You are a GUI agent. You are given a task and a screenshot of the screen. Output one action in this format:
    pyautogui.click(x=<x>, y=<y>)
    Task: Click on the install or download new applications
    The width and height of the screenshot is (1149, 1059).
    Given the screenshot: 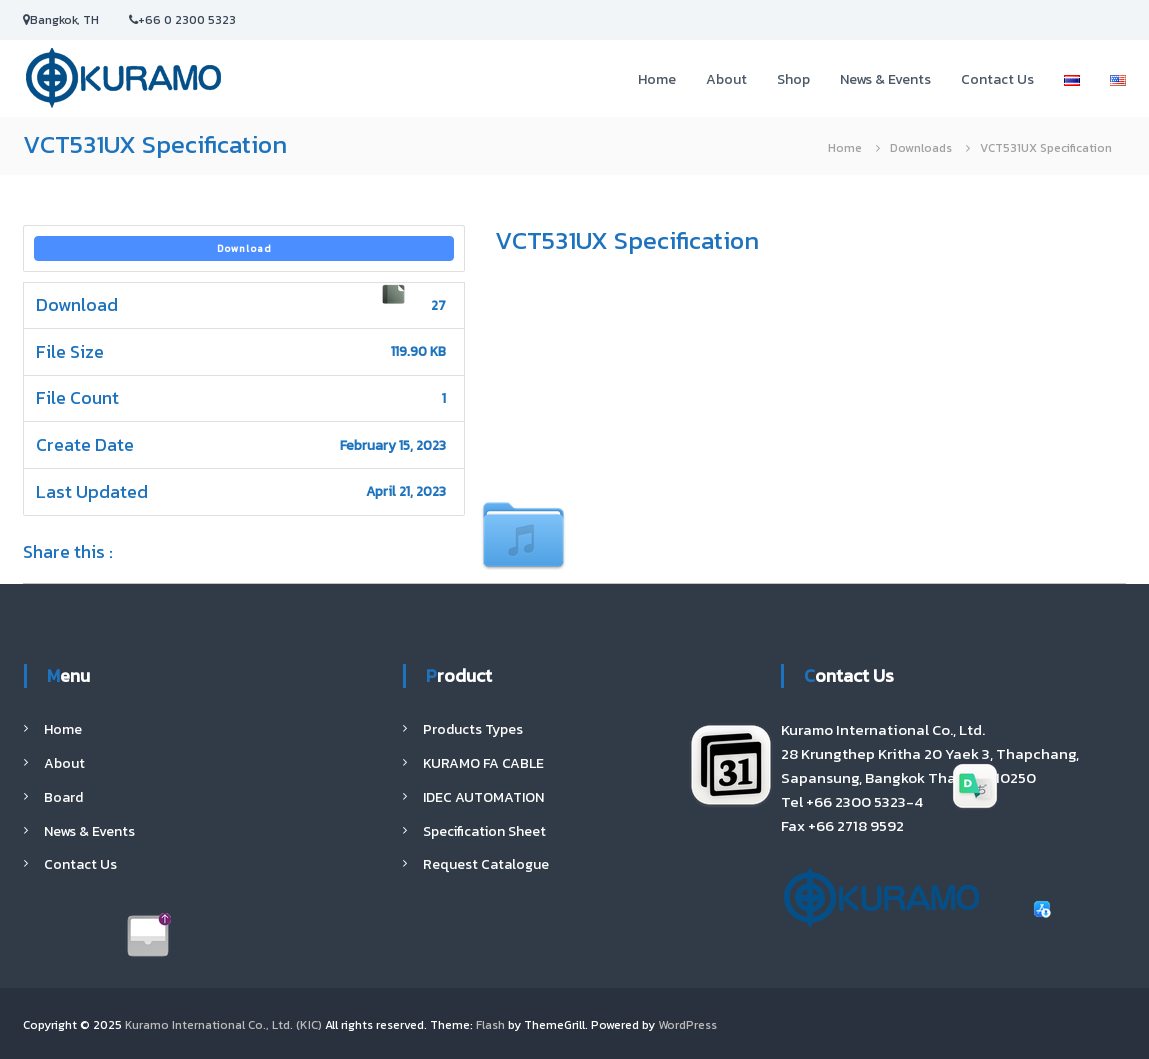 What is the action you would take?
    pyautogui.click(x=1042, y=909)
    